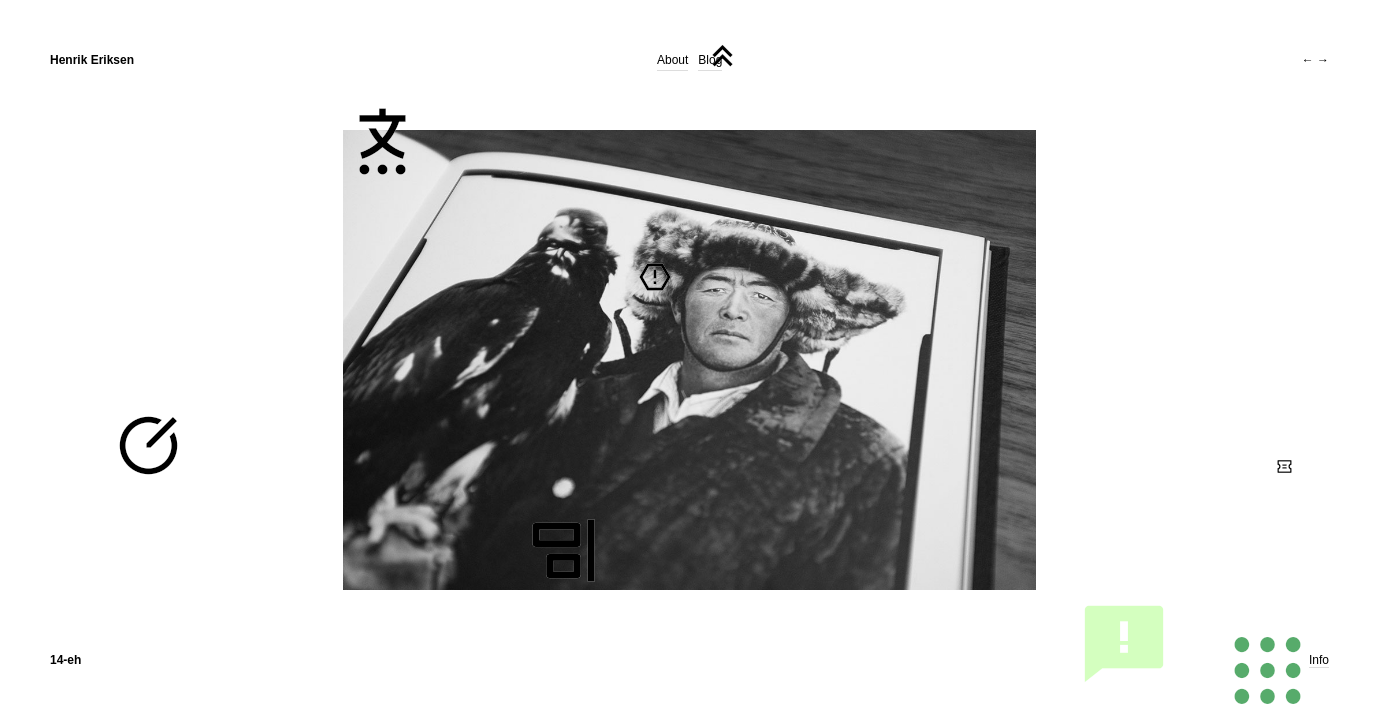 This screenshot has height=720, width=1379. Describe the element at coordinates (382, 141) in the screenshot. I see `add emphasis marks to chinese text` at that location.